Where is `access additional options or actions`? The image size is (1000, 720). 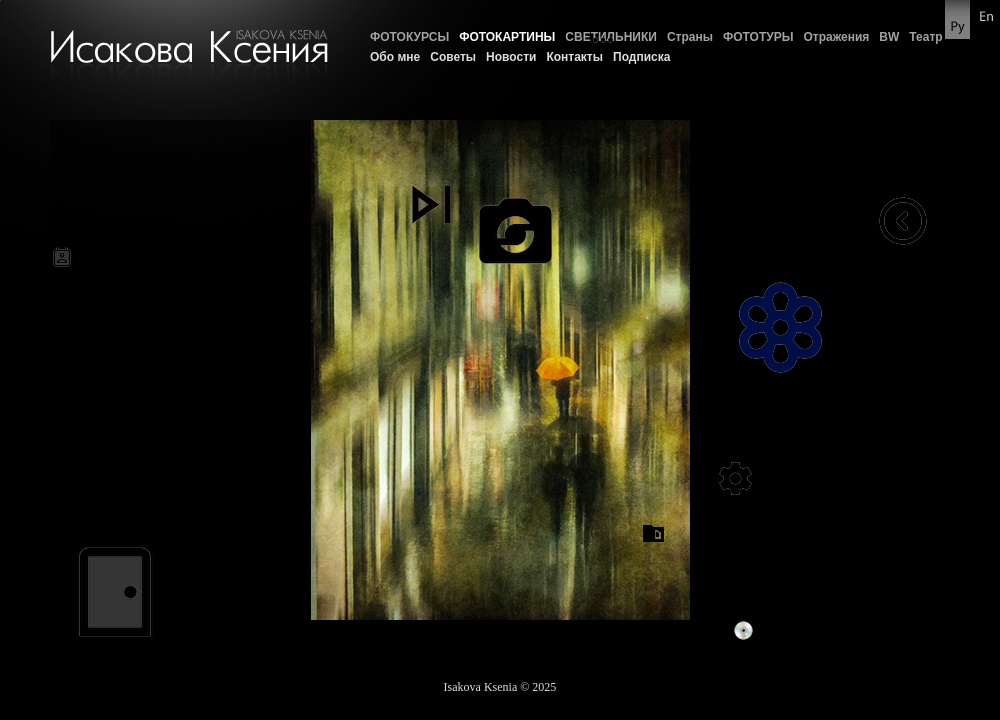 access additional options or actions is located at coordinates (603, 40).